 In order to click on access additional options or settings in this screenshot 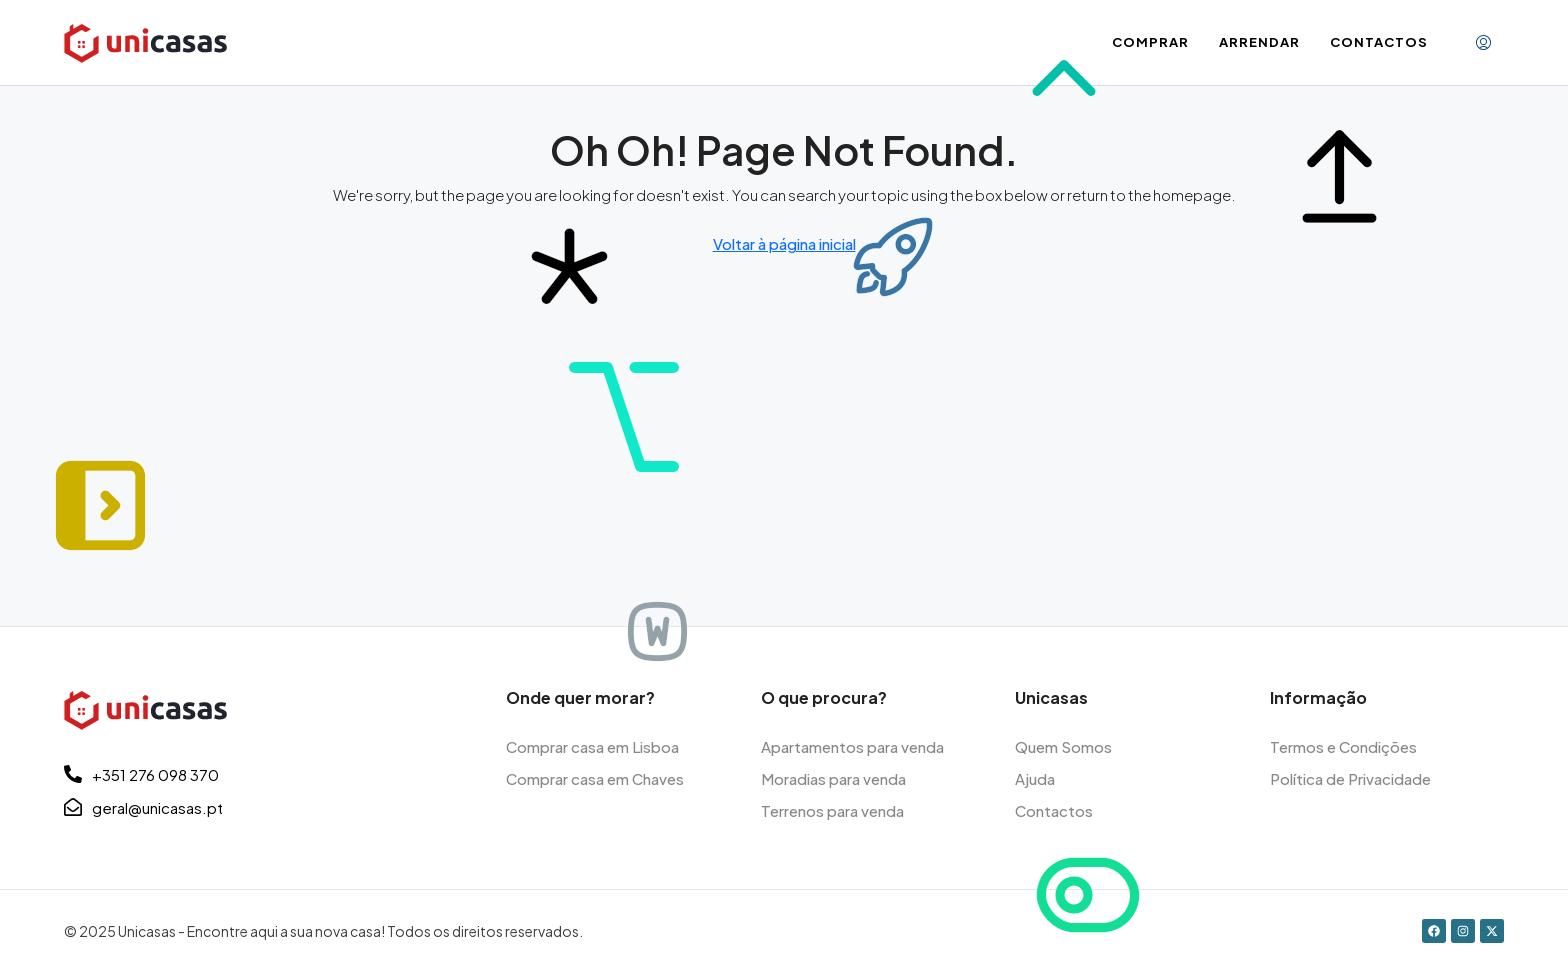, I will do `click(624, 417)`.